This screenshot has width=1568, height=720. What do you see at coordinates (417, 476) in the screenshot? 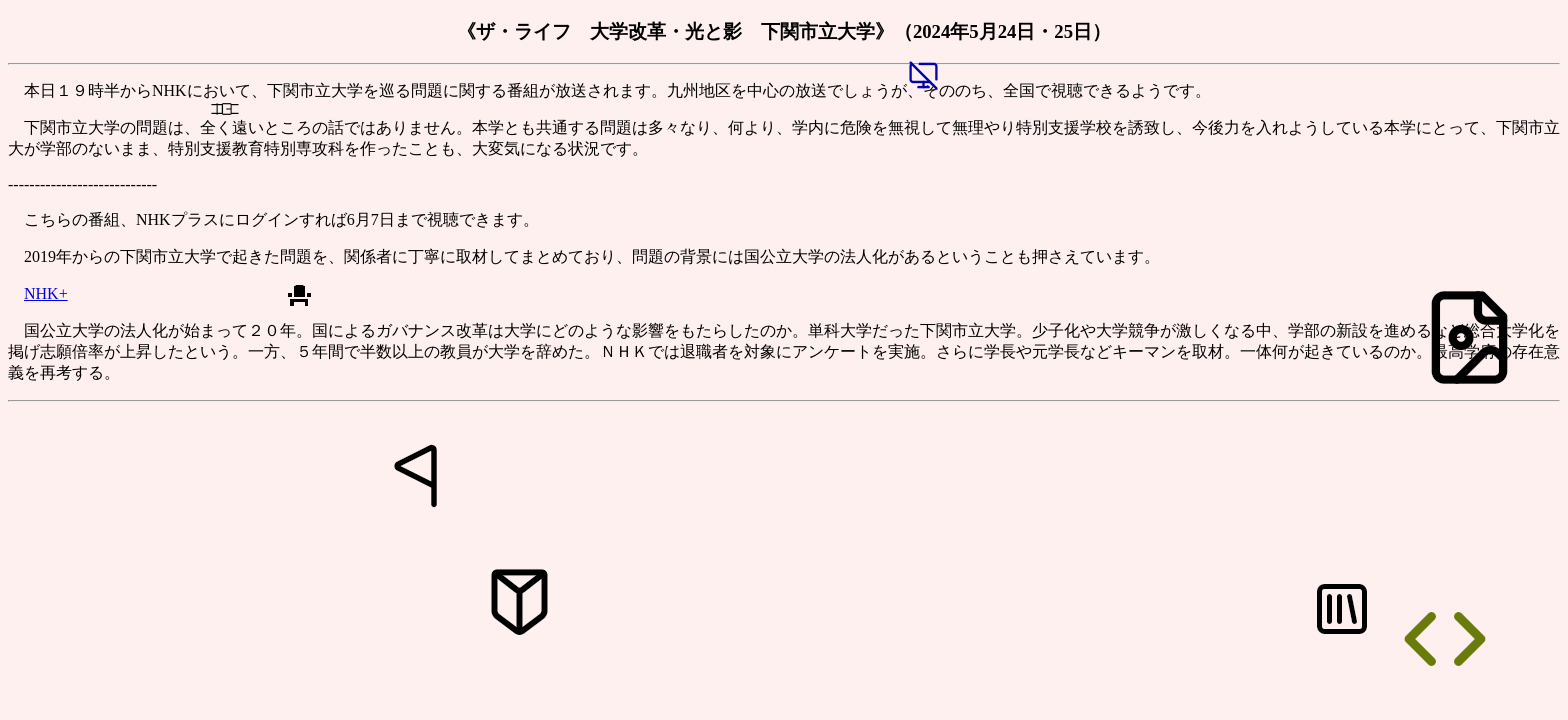
I see `mark or flag an item for review` at bounding box center [417, 476].